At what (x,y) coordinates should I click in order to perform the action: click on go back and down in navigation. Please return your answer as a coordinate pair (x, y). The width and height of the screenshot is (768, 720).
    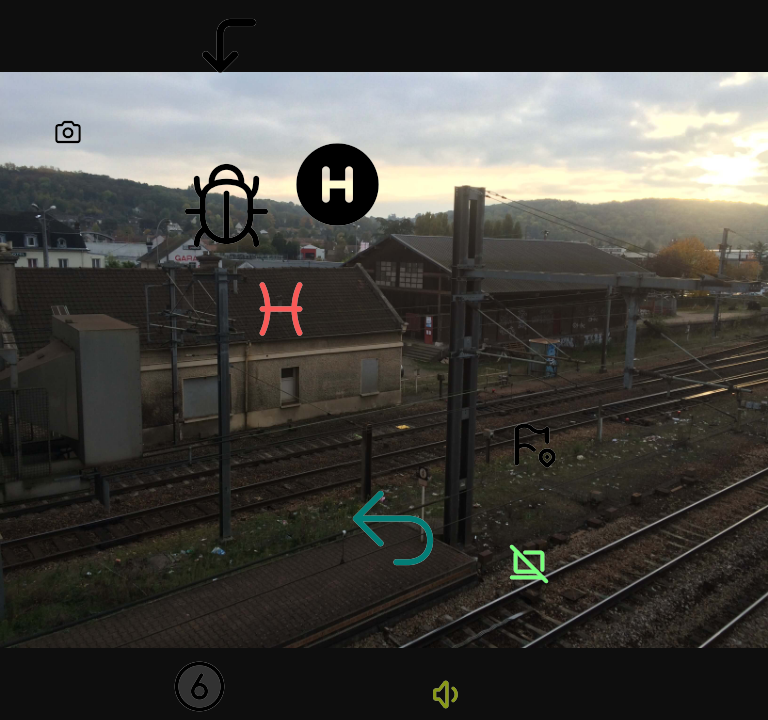
    Looking at the image, I should click on (231, 44).